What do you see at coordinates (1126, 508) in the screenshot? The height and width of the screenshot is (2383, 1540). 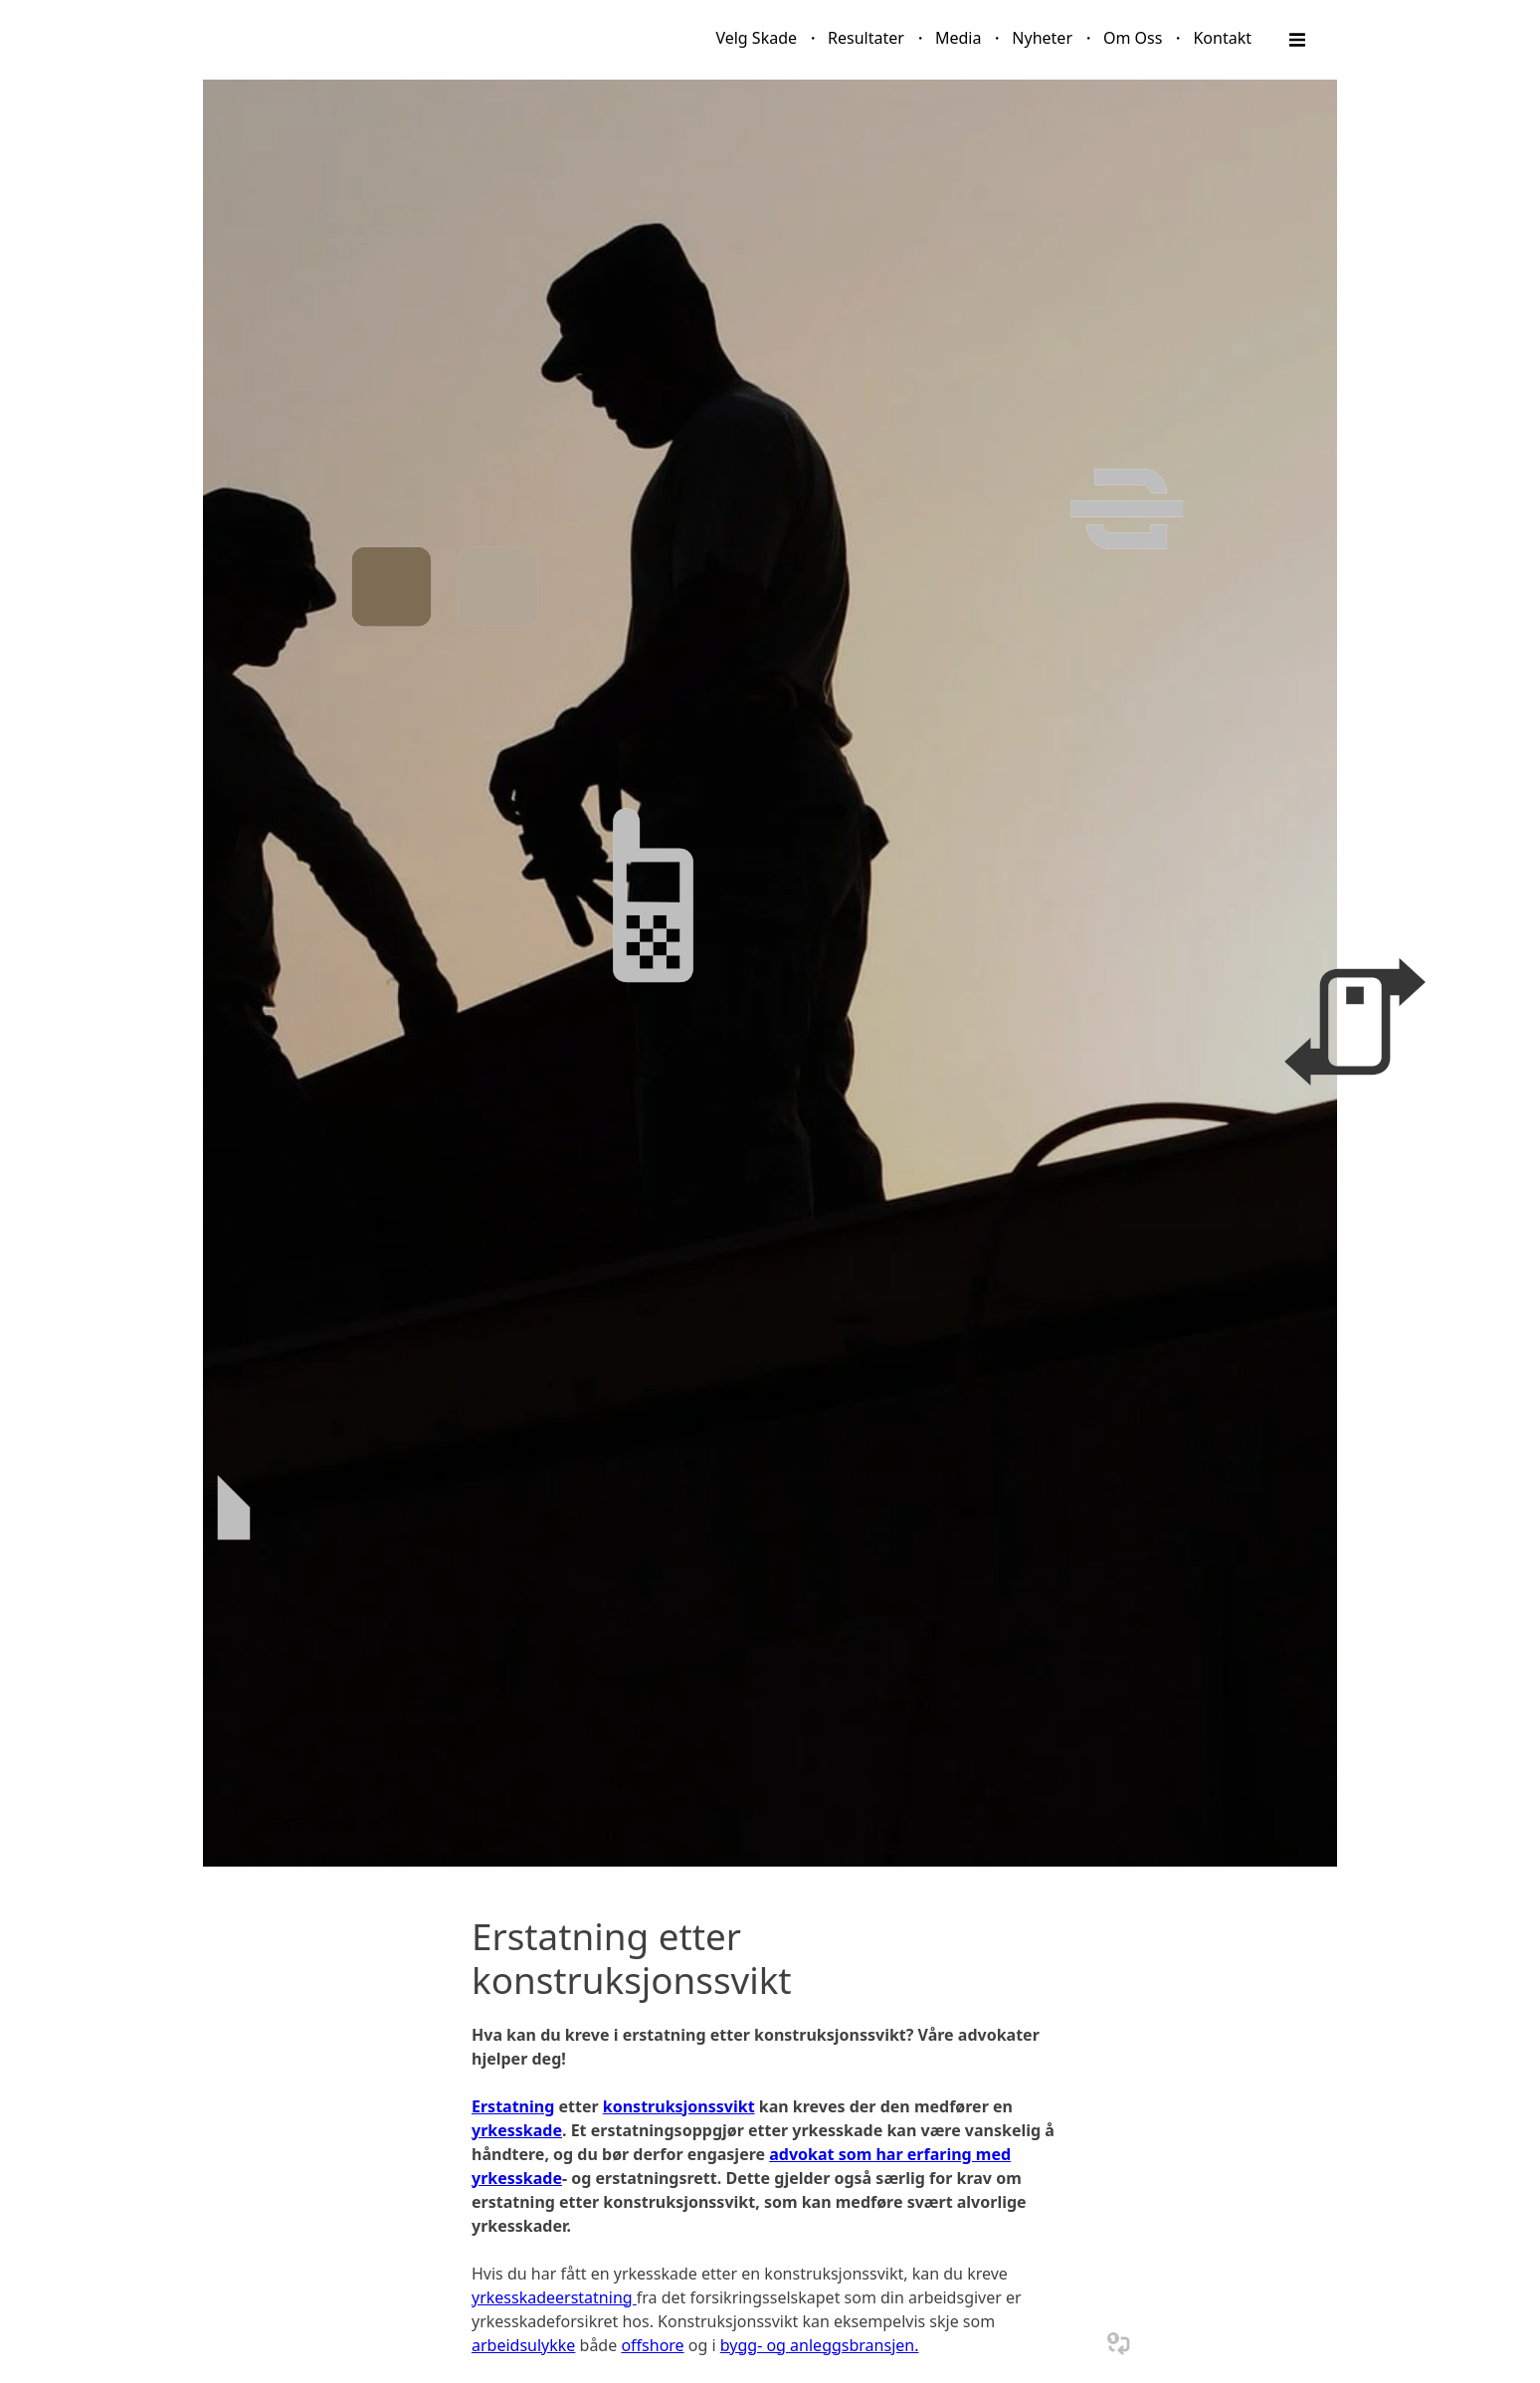 I see `apply strikethrough formatting to selected text` at bounding box center [1126, 508].